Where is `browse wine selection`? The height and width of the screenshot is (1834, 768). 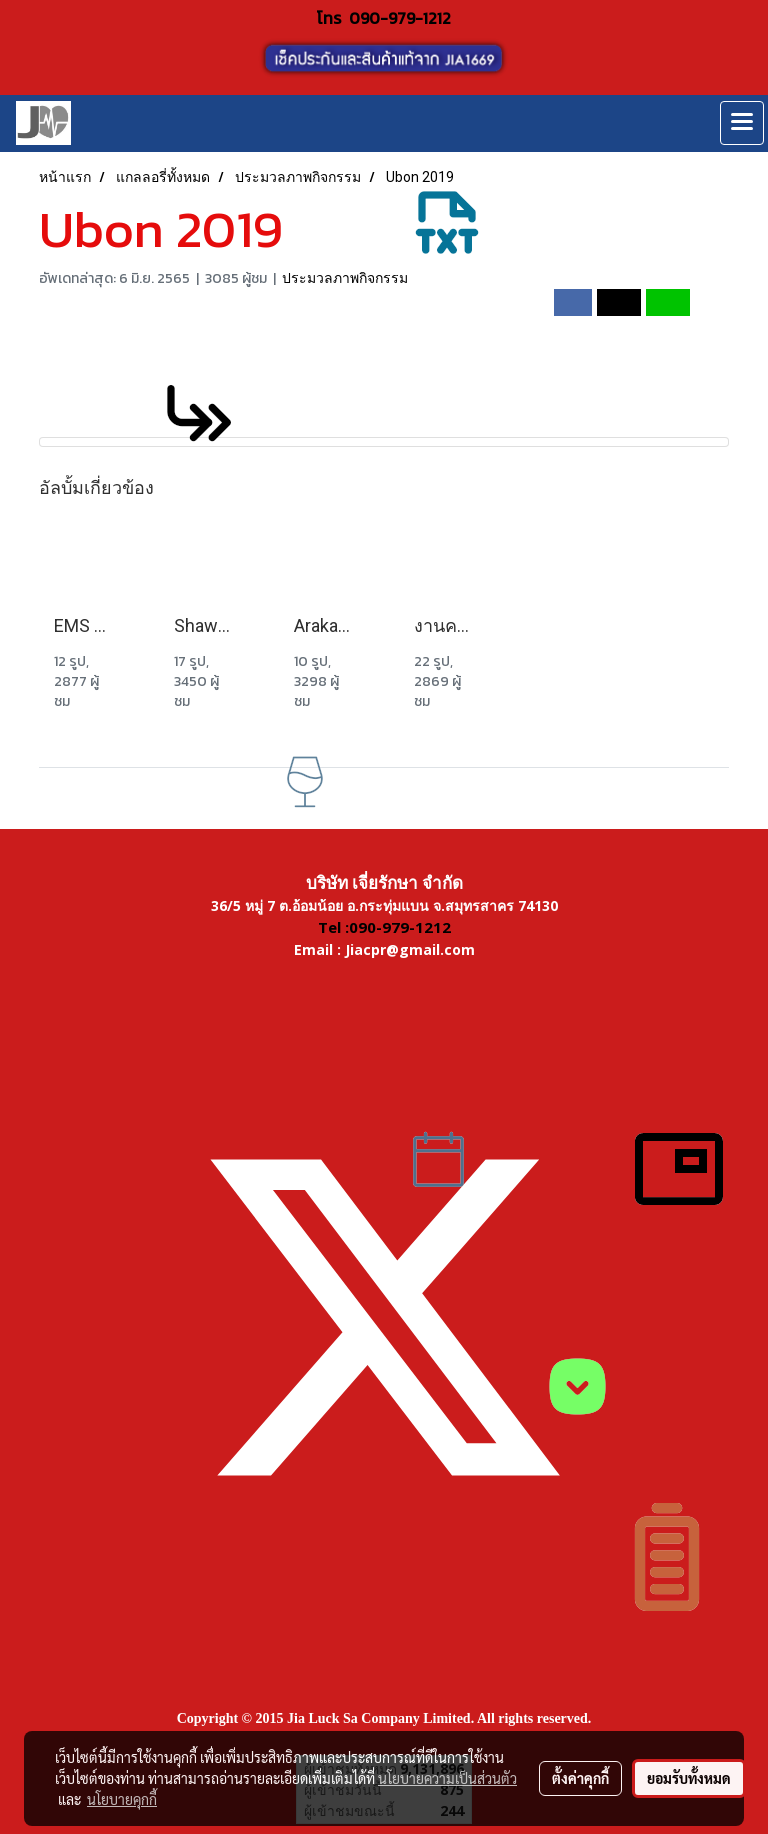
browse wine selection is located at coordinates (305, 780).